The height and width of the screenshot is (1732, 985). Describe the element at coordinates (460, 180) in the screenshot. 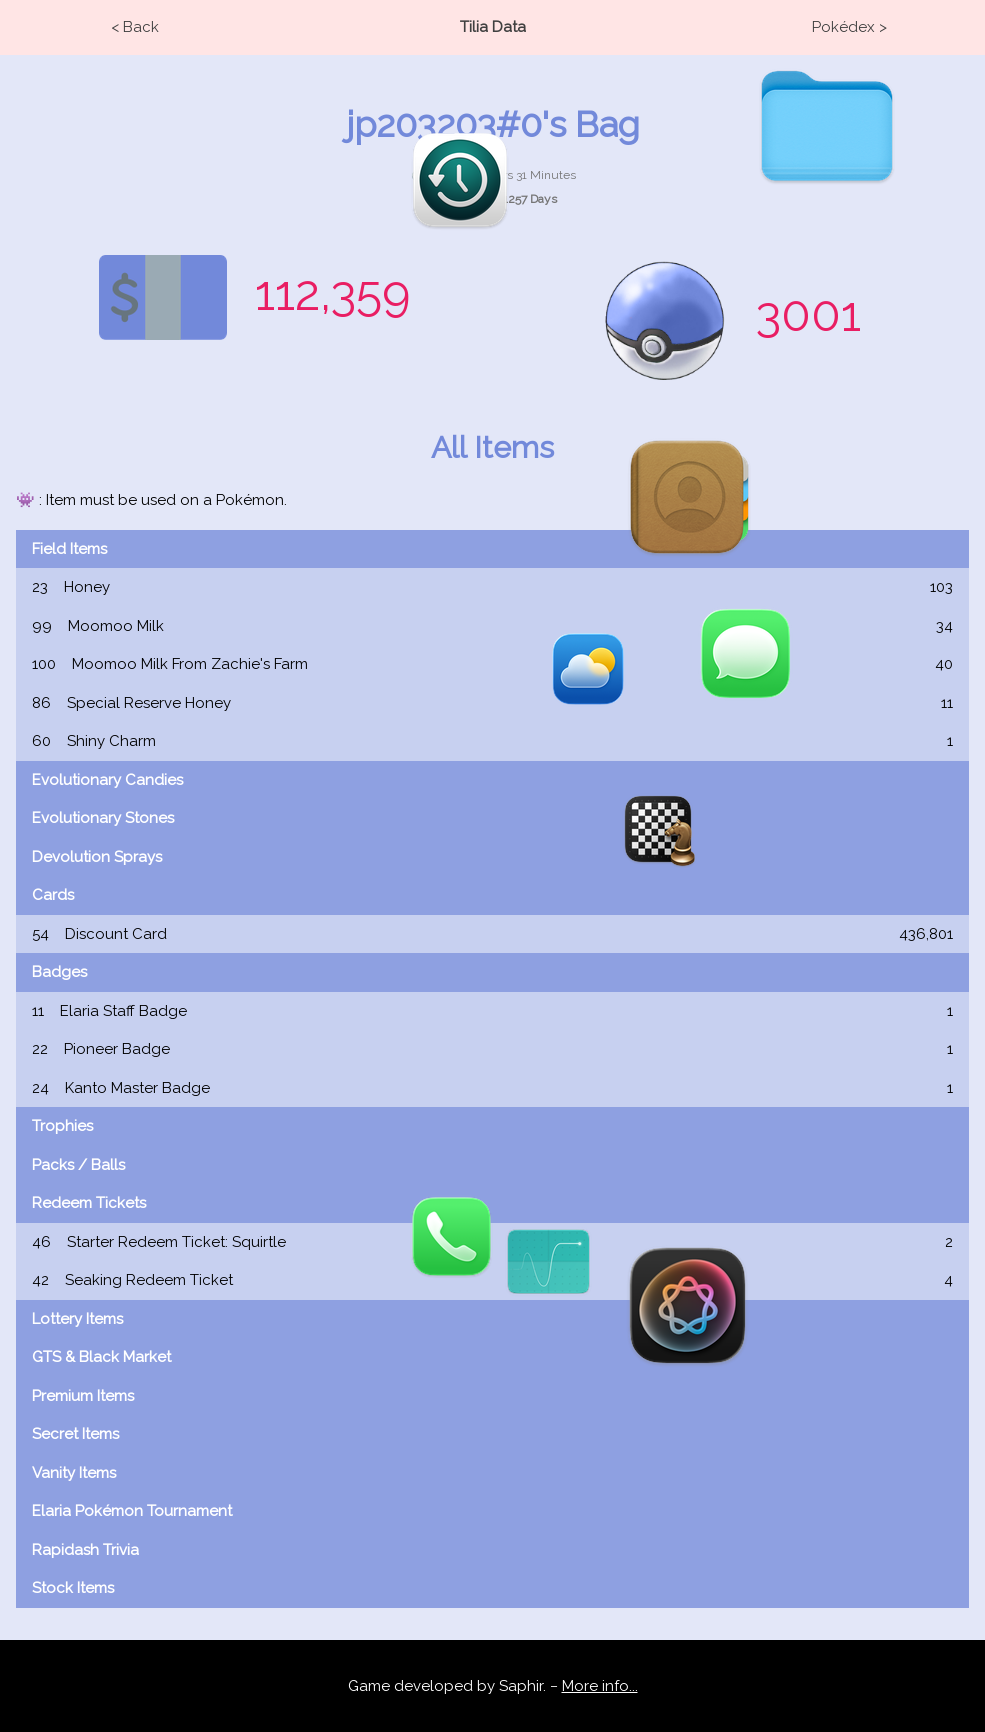

I see `open Time Machine backup utility` at that location.